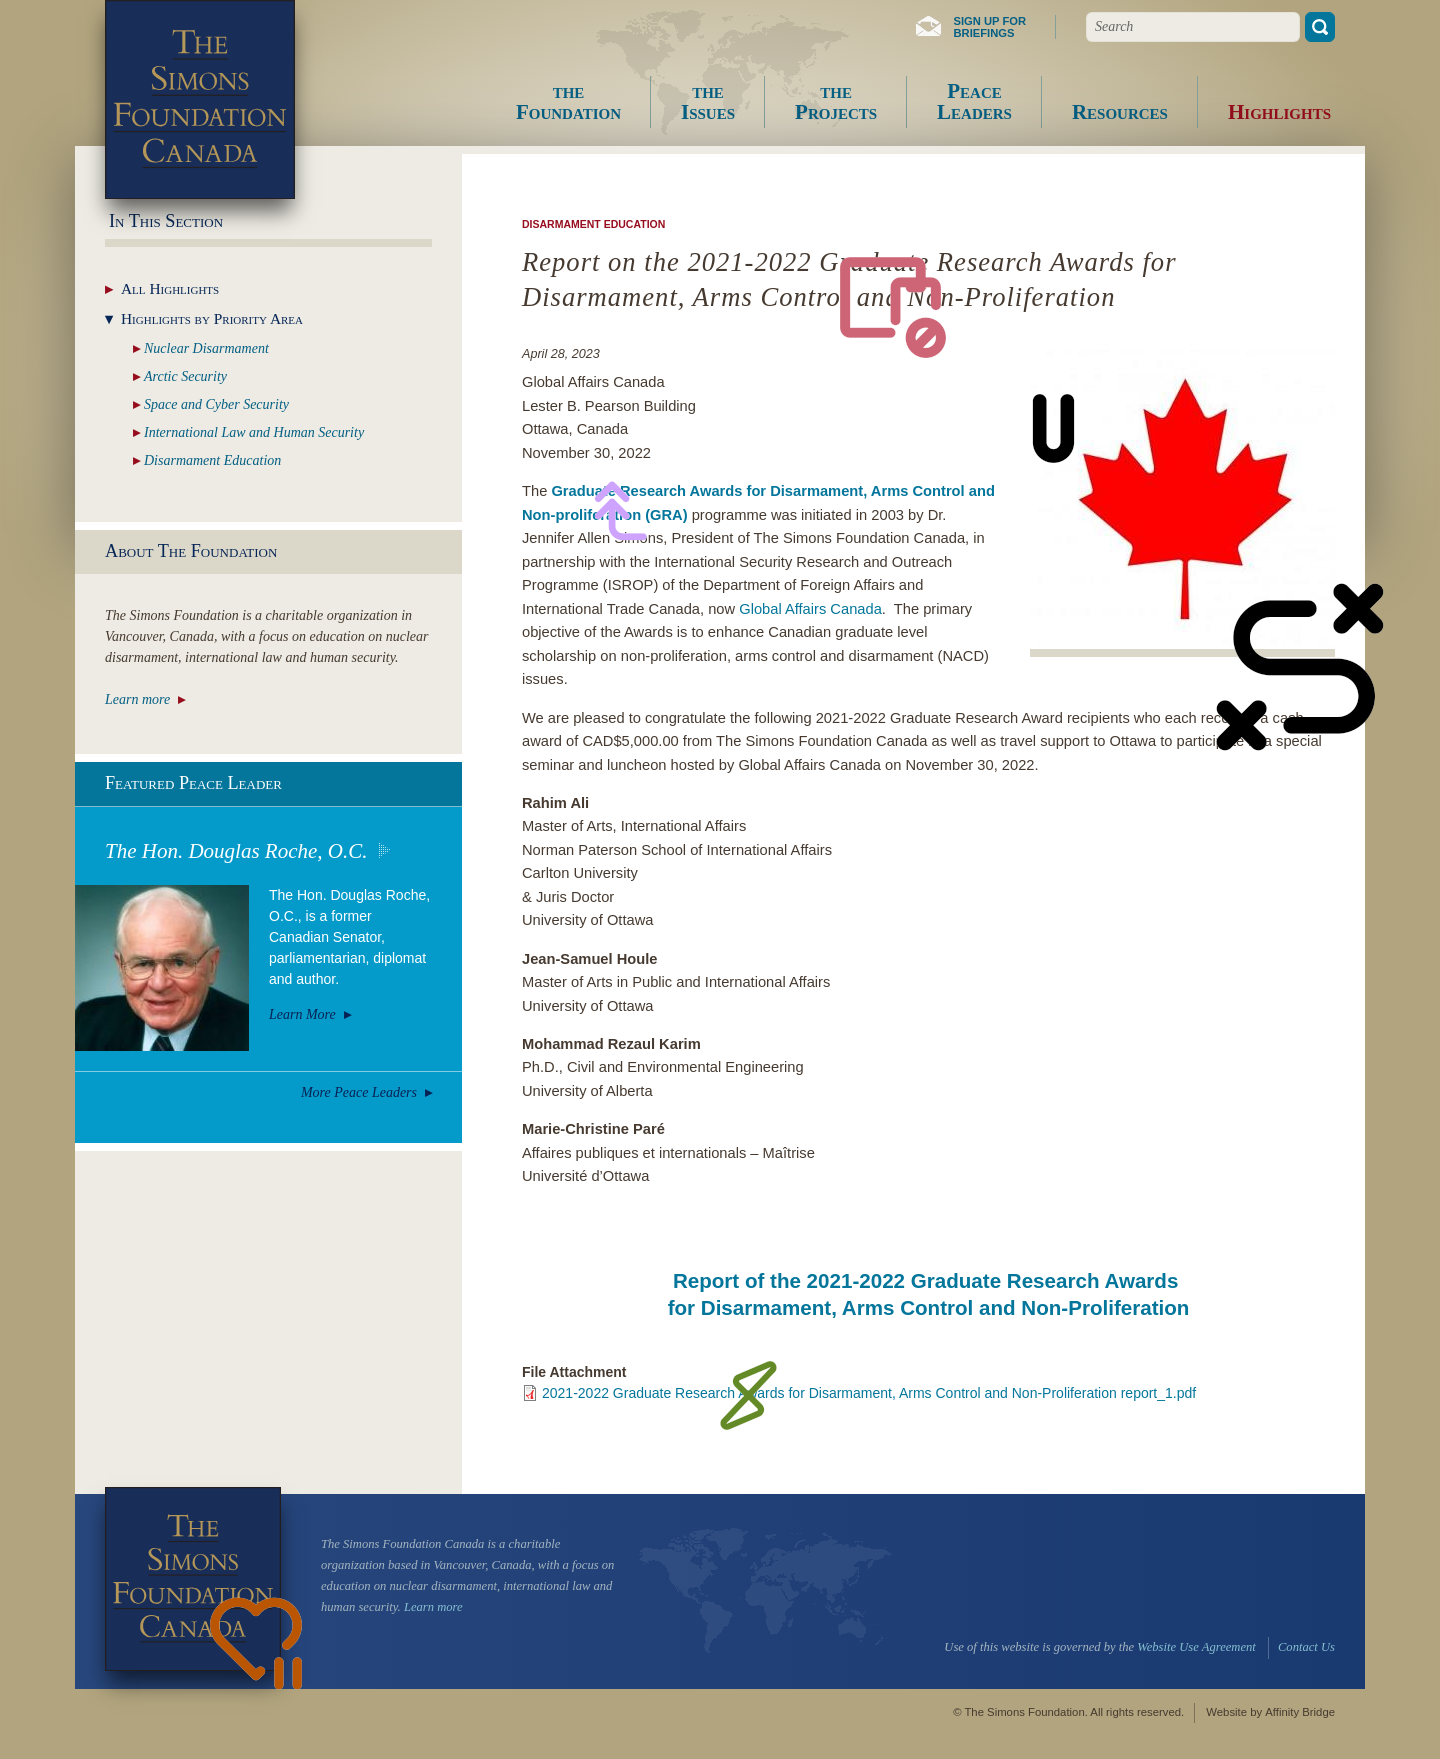 This screenshot has height=1759, width=1440. What do you see at coordinates (1053, 428) in the screenshot?
I see `indicates an item starting with the letter u` at bounding box center [1053, 428].